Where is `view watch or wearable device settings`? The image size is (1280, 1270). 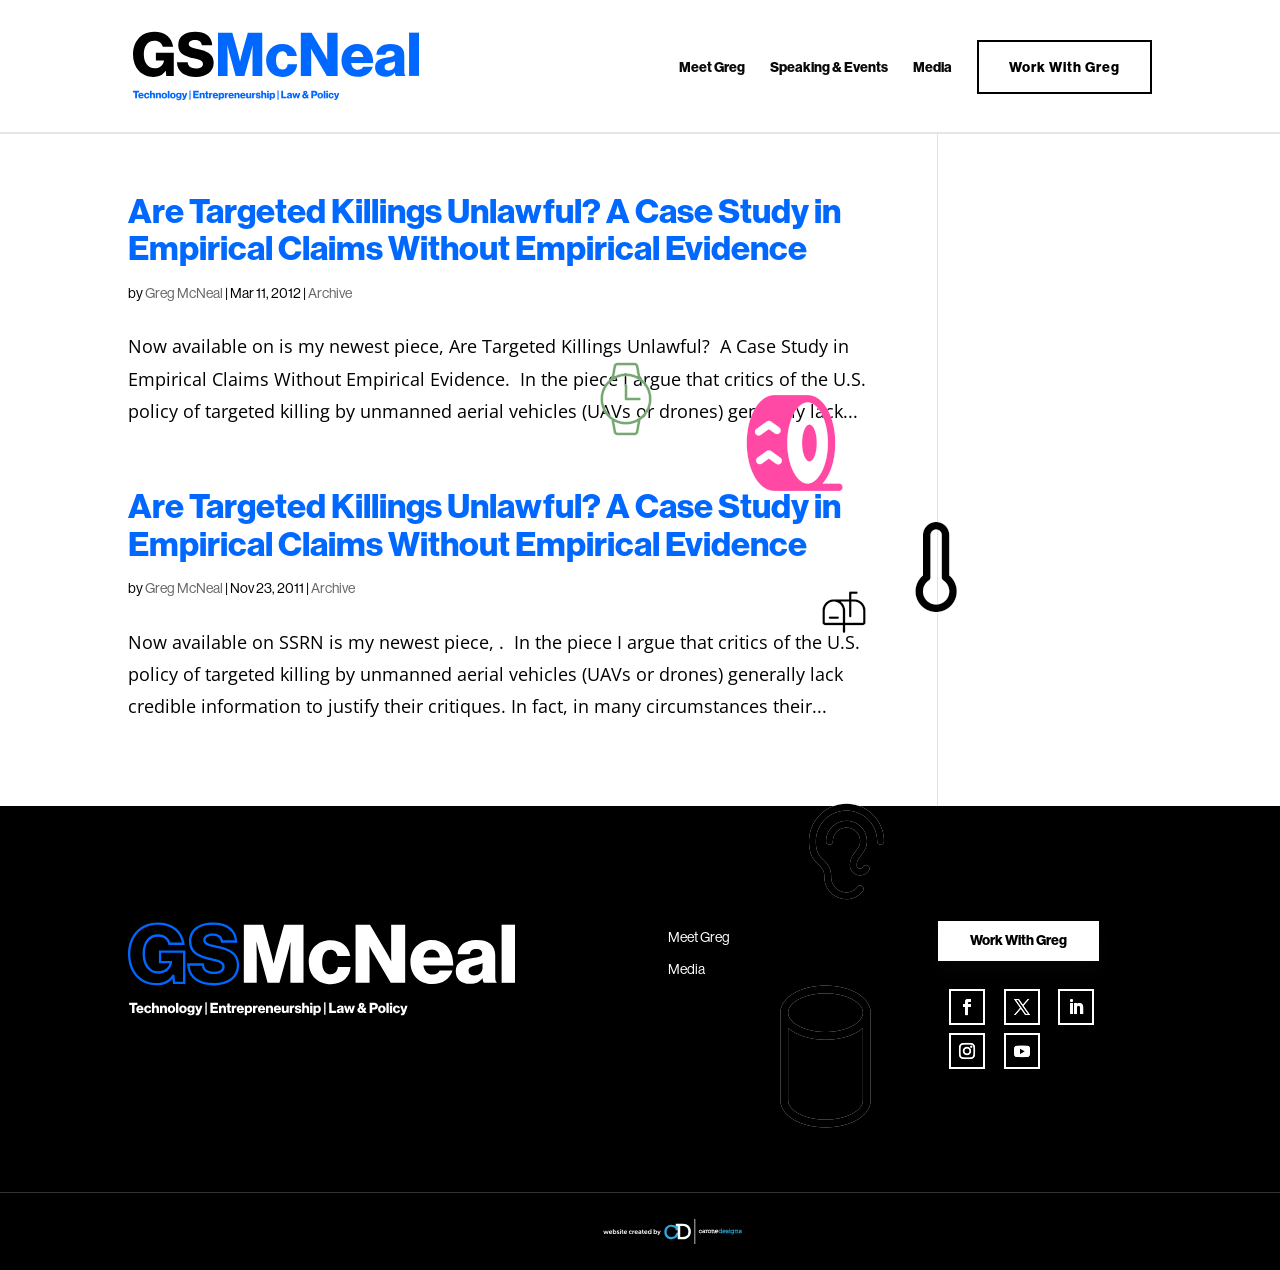
view watch or wearable device settings is located at coordinates (626, 399).